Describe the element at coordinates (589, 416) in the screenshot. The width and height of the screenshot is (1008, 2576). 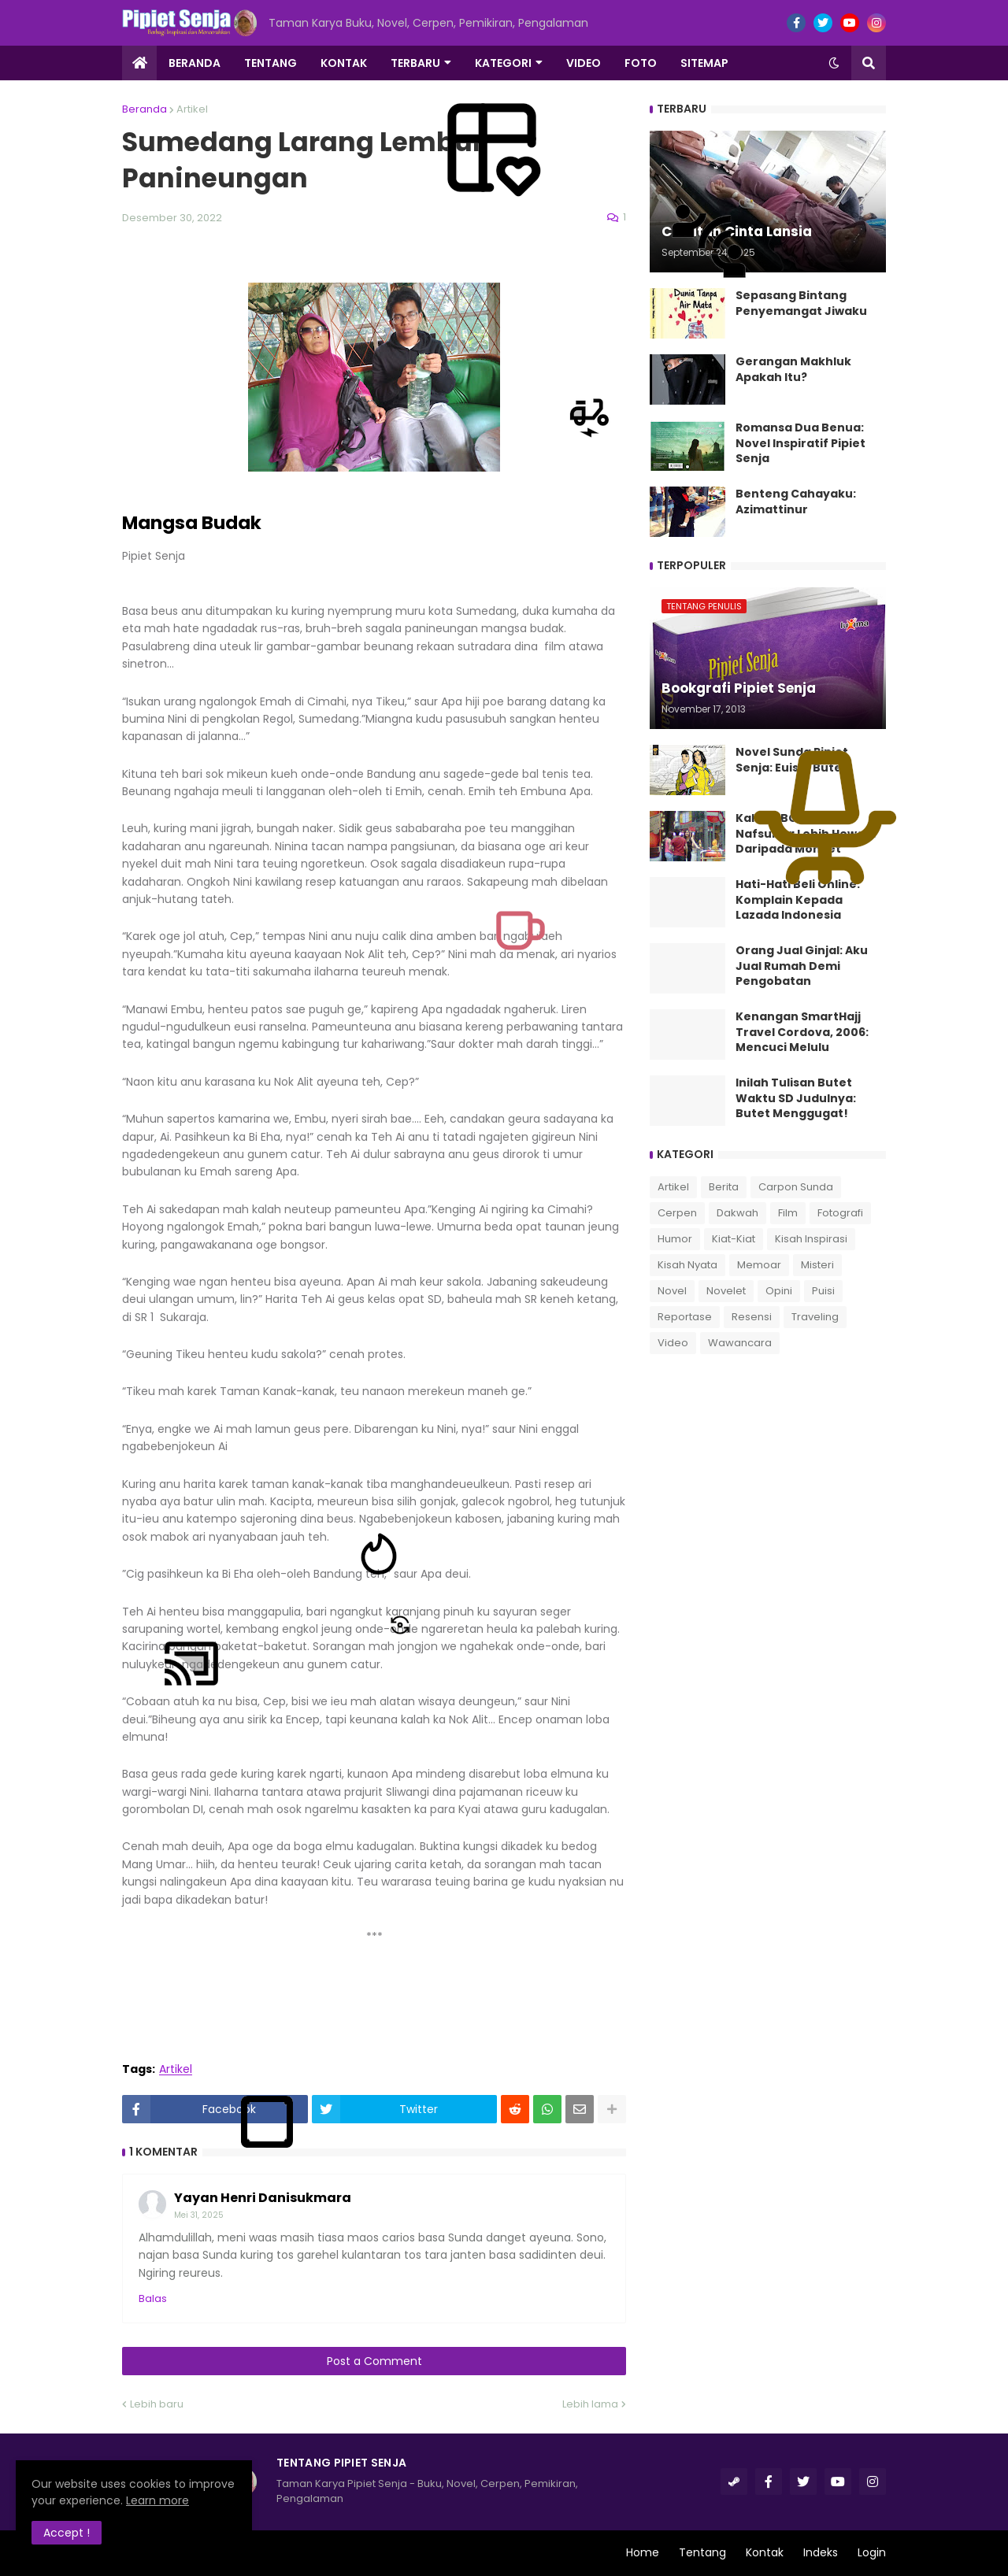
I see `select electric moped as transportation mode` at that location.